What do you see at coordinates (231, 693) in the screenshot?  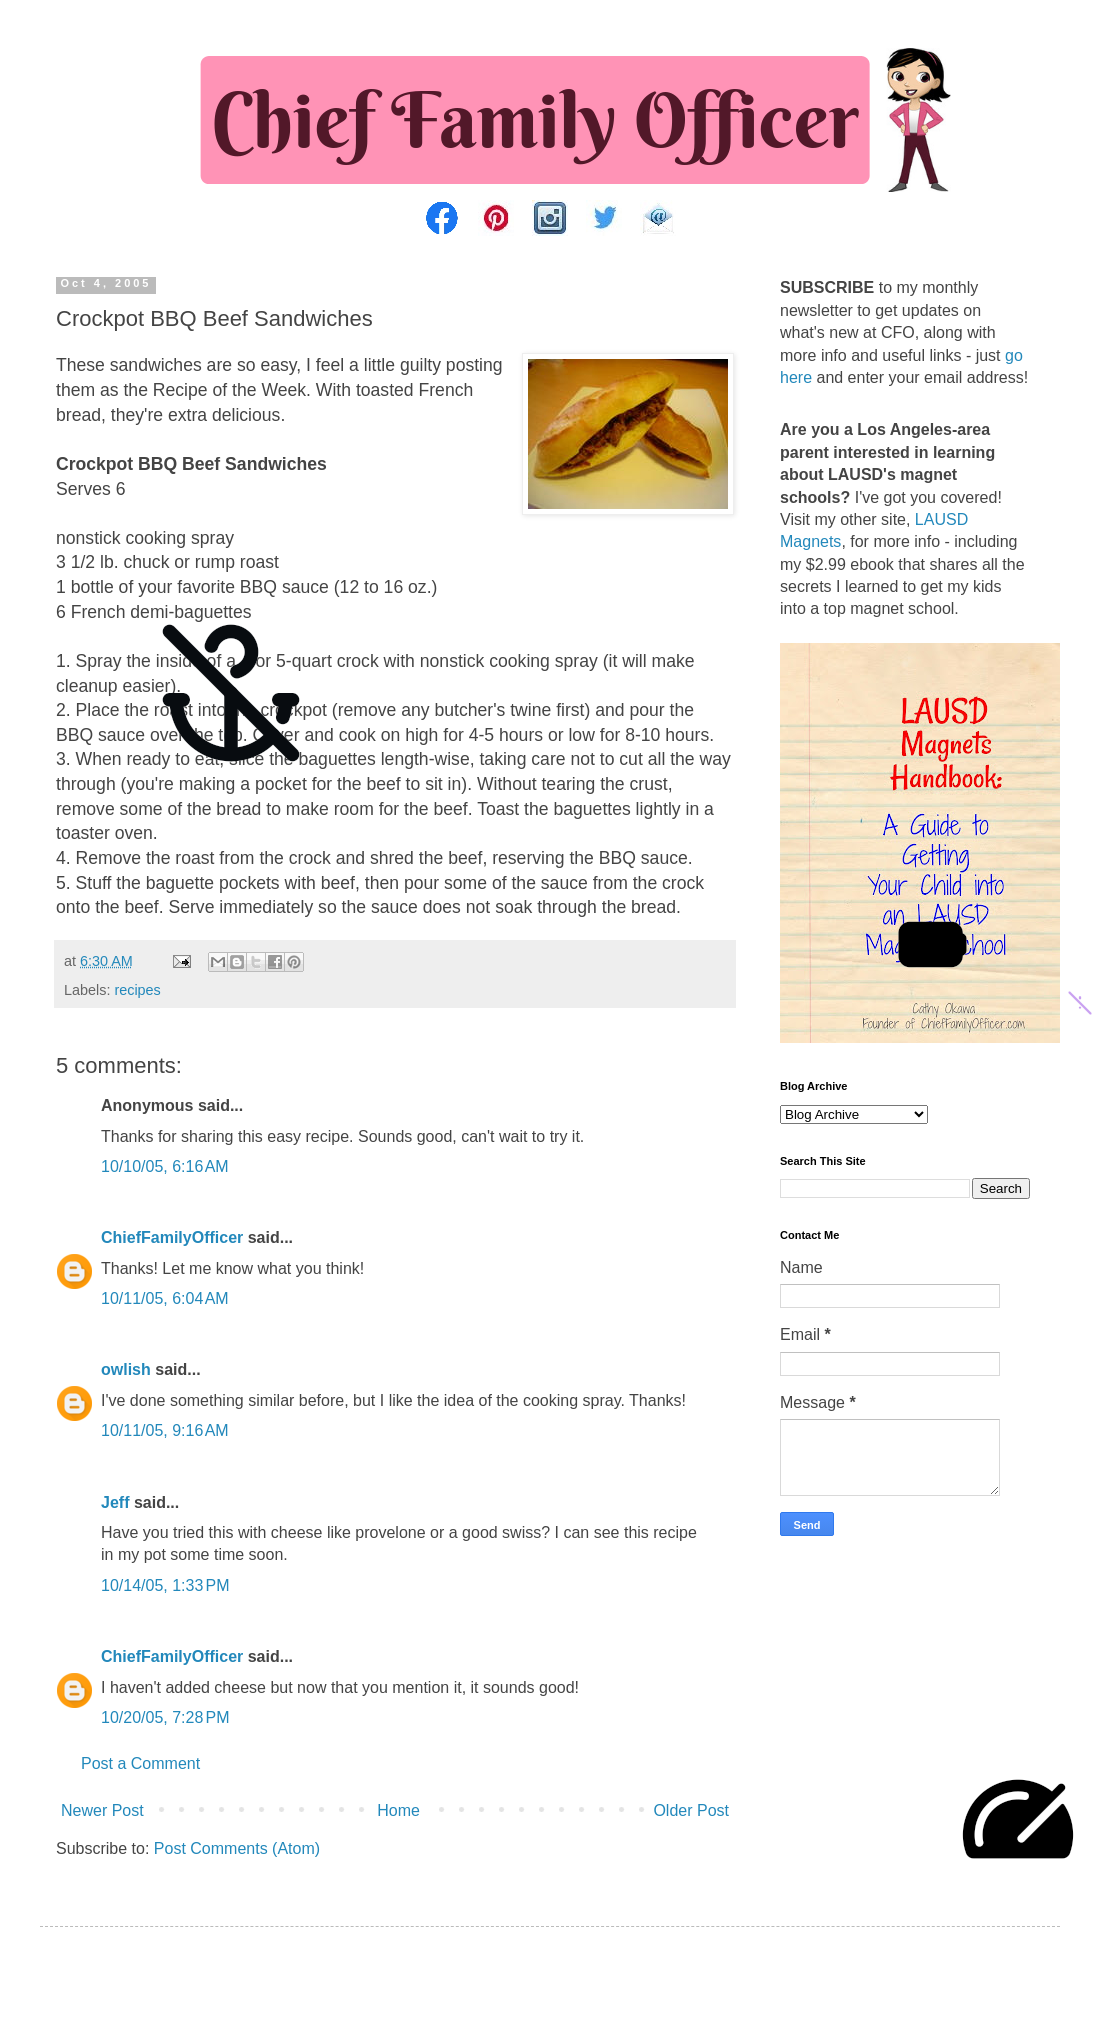 I see `disable anchor or fixed position` at bounding box center [231, 693].